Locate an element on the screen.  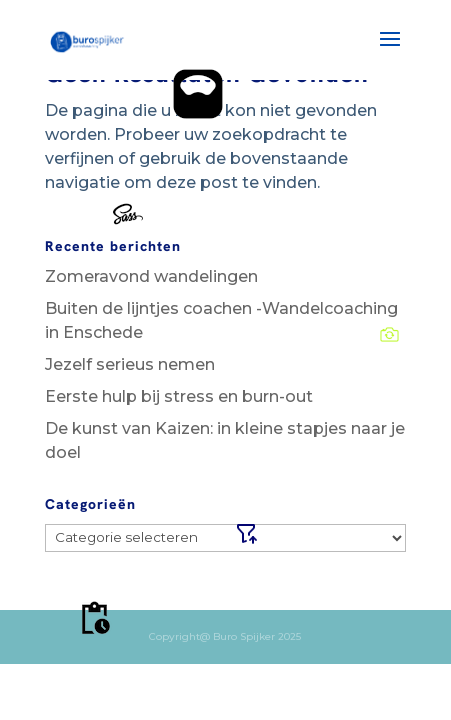
sort filtered results in ascending order is located at coordinates (246, 533).